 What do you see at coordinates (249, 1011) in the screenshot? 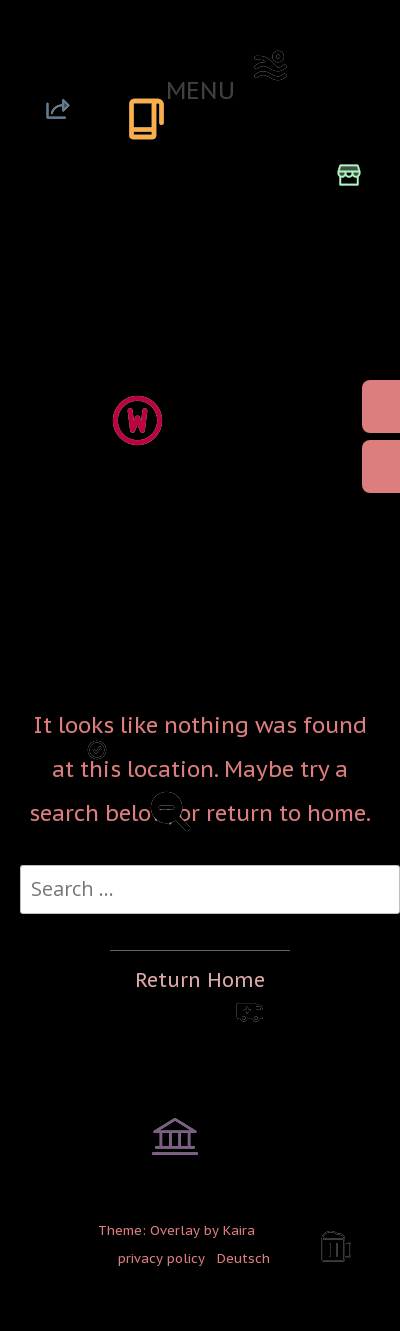
I see `request emergency medical services` at bounding box center [249, 1011].